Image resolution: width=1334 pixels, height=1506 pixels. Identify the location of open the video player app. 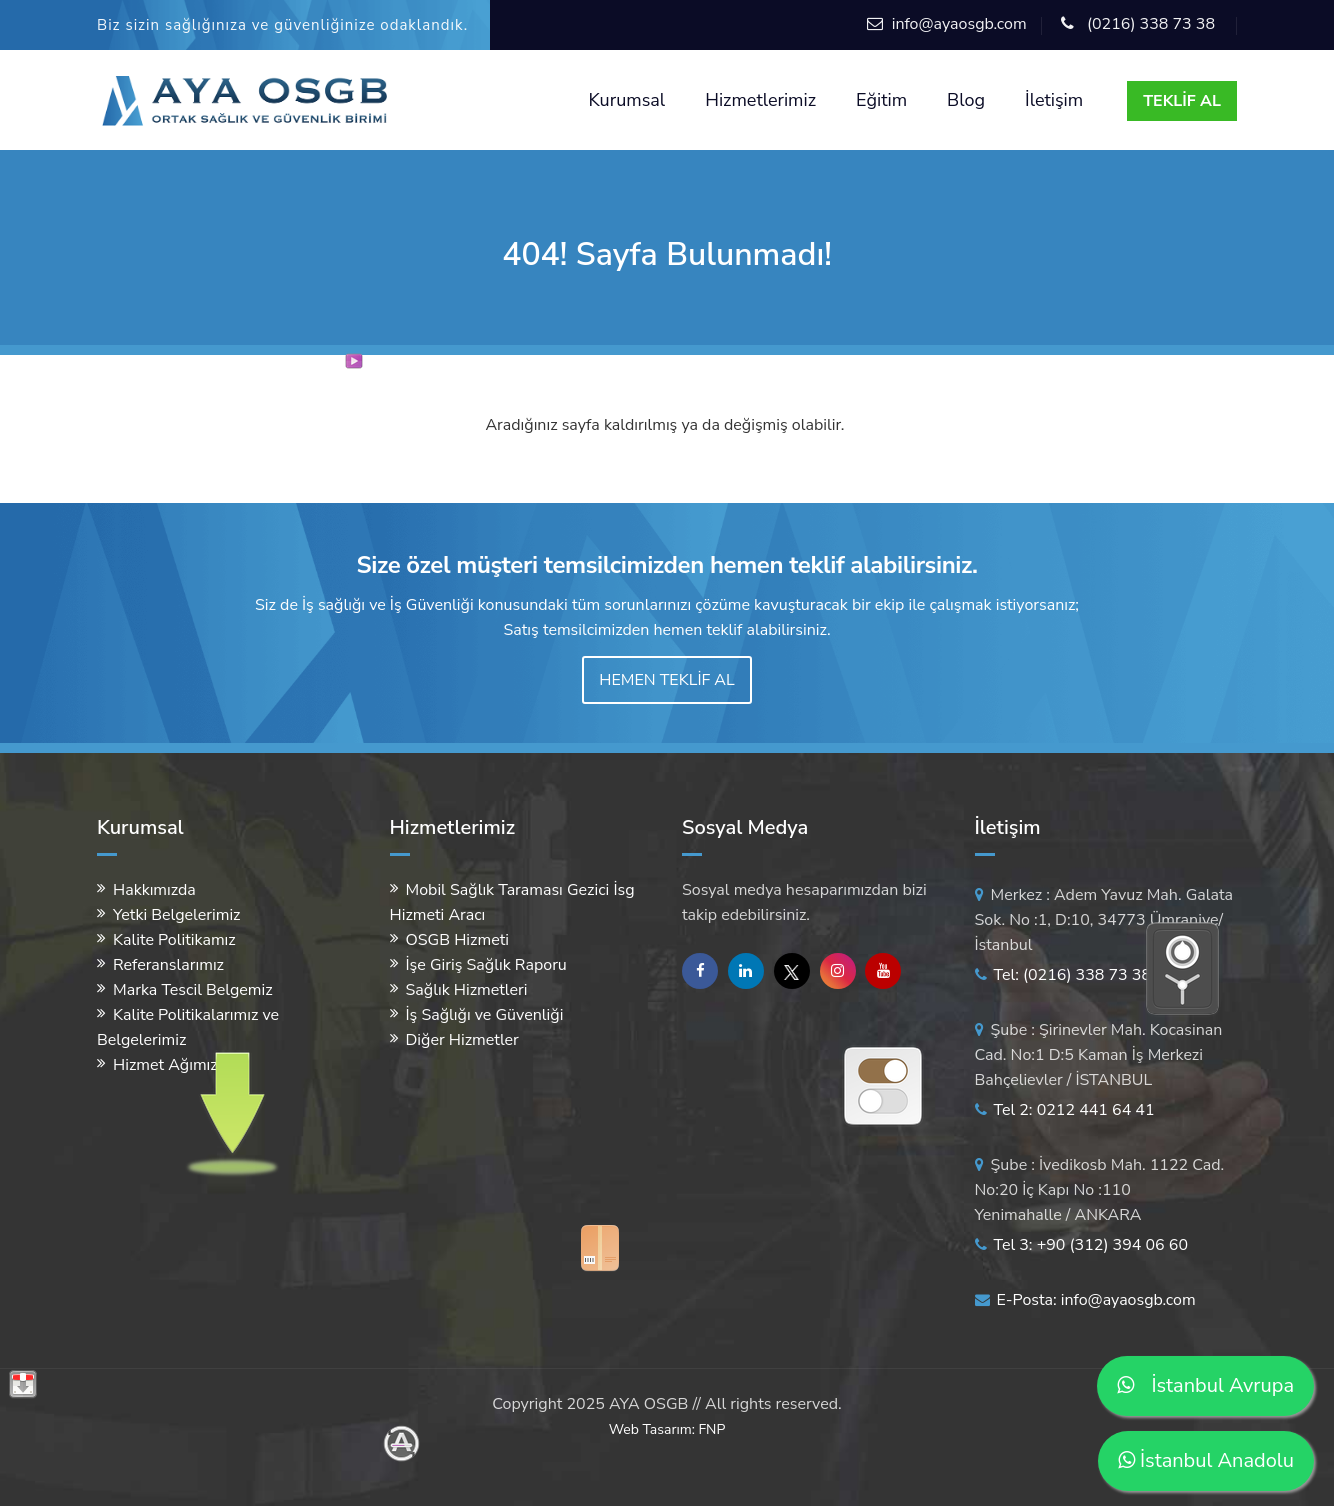
(354, 361).